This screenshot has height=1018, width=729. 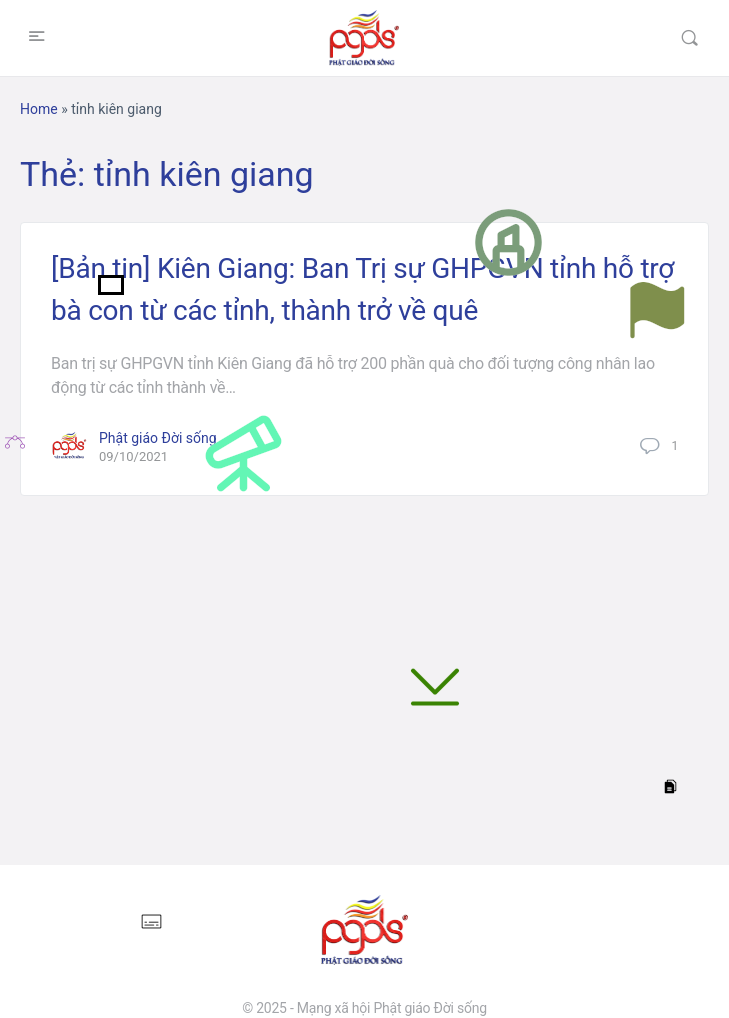 I want to click on edit vector path or bezier curve, so click(x=15, y=442).